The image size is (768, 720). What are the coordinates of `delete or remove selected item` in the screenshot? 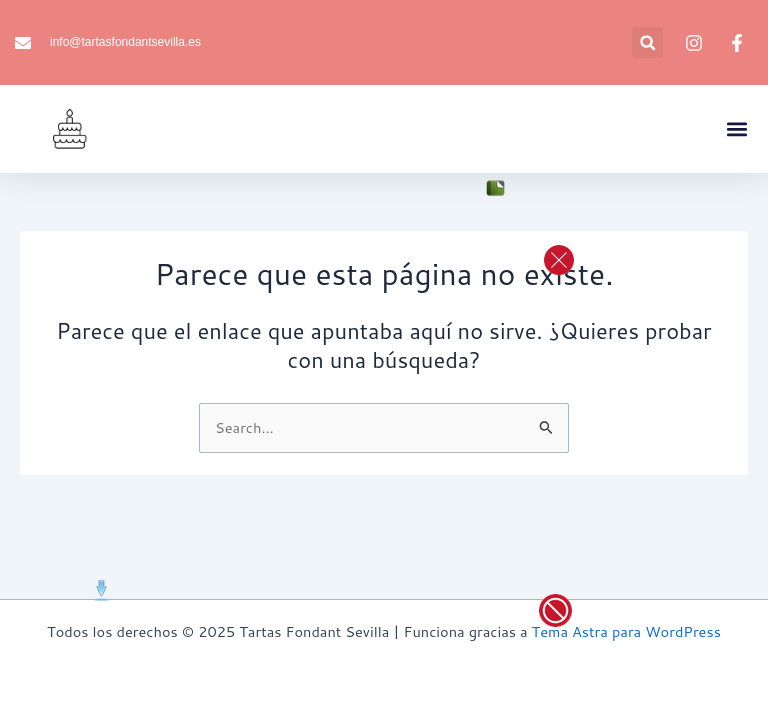 It's located at (555, 610).